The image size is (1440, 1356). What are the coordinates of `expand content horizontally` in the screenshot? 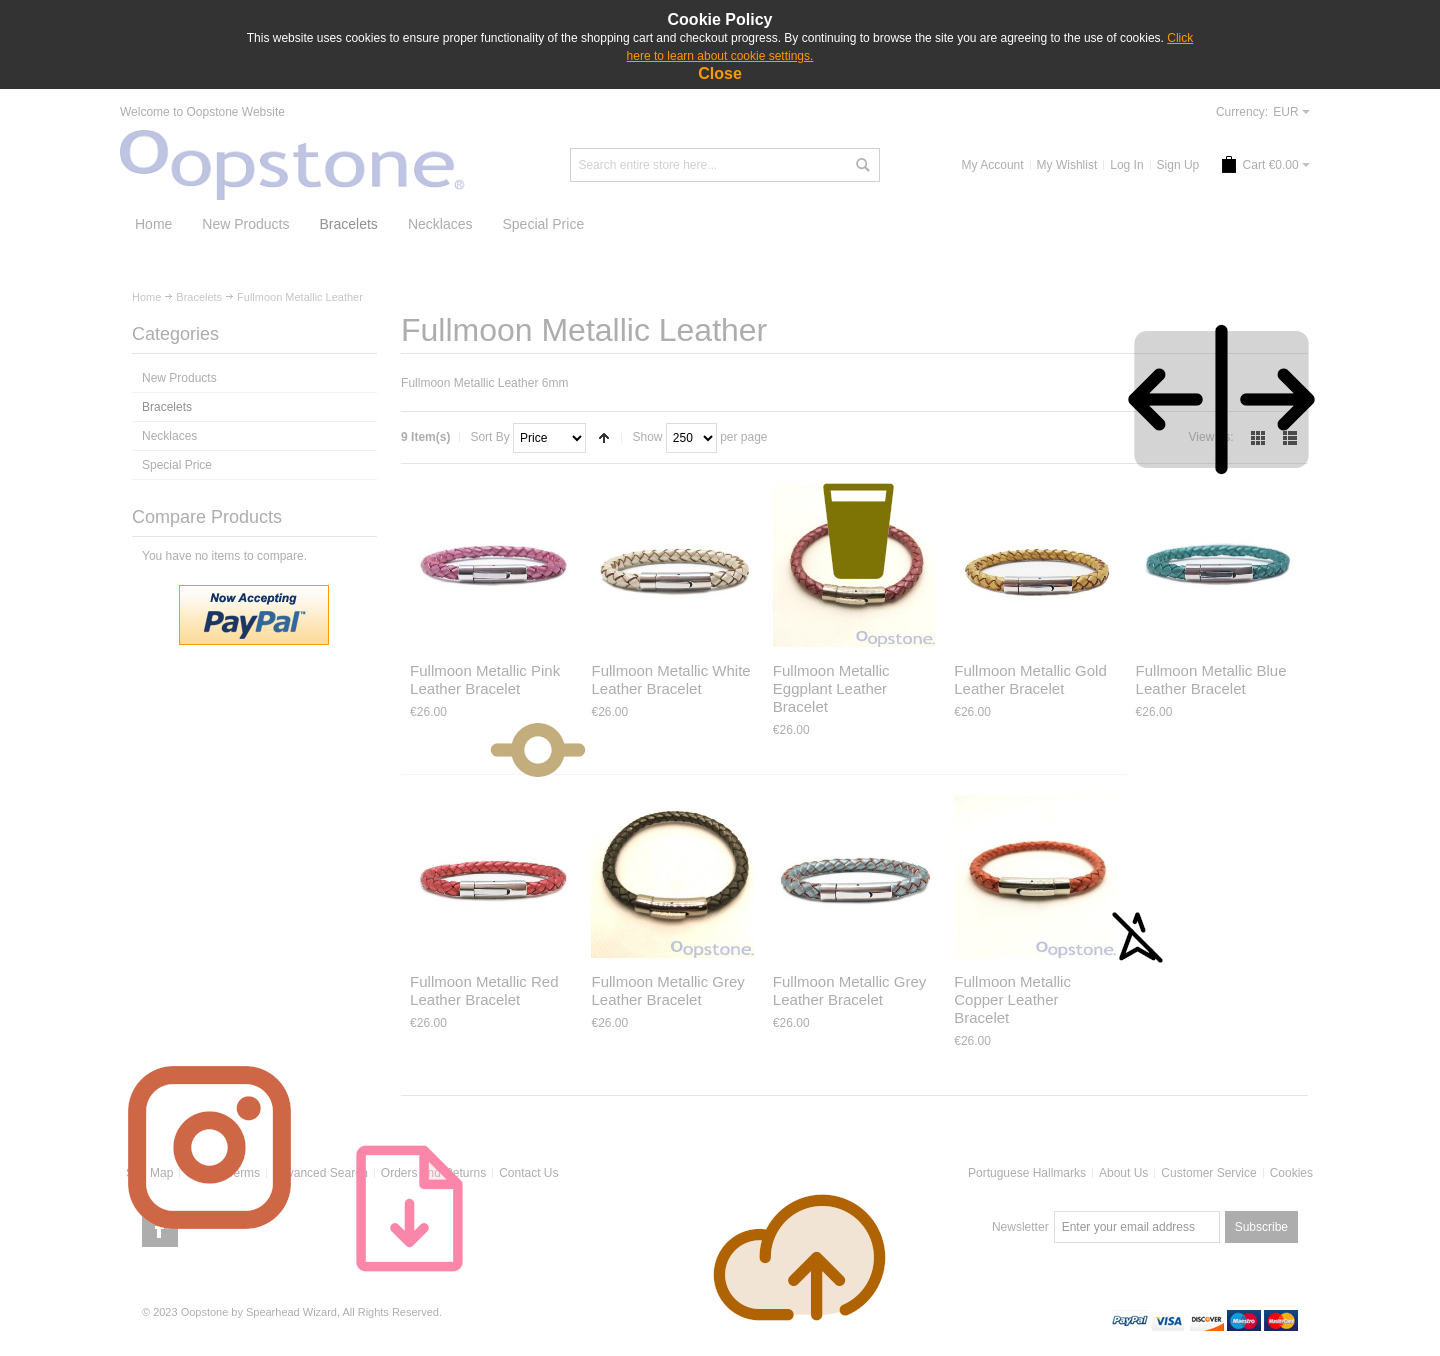 It's located at (1221, 399).